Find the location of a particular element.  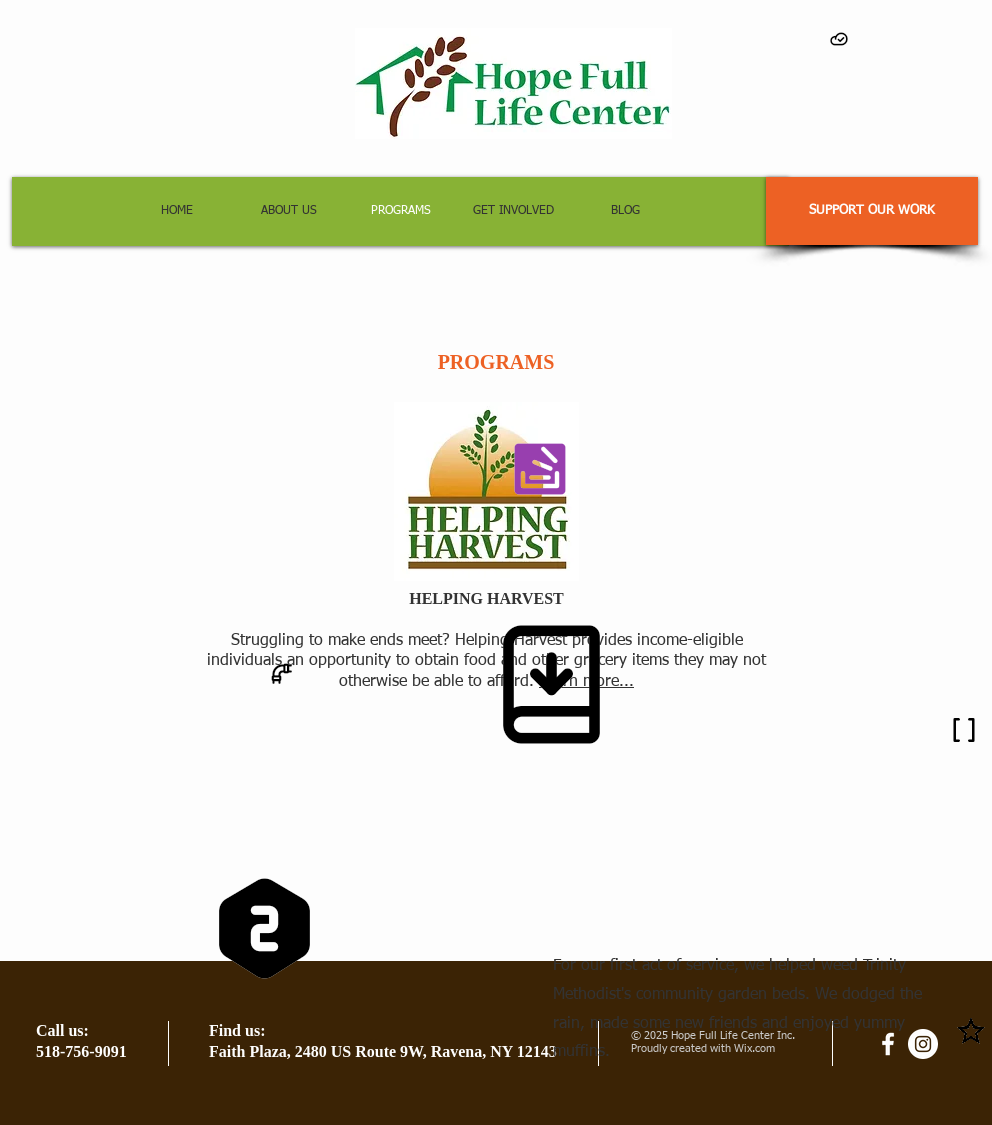

insert code or text brackets is located at coordinates (964, 730).